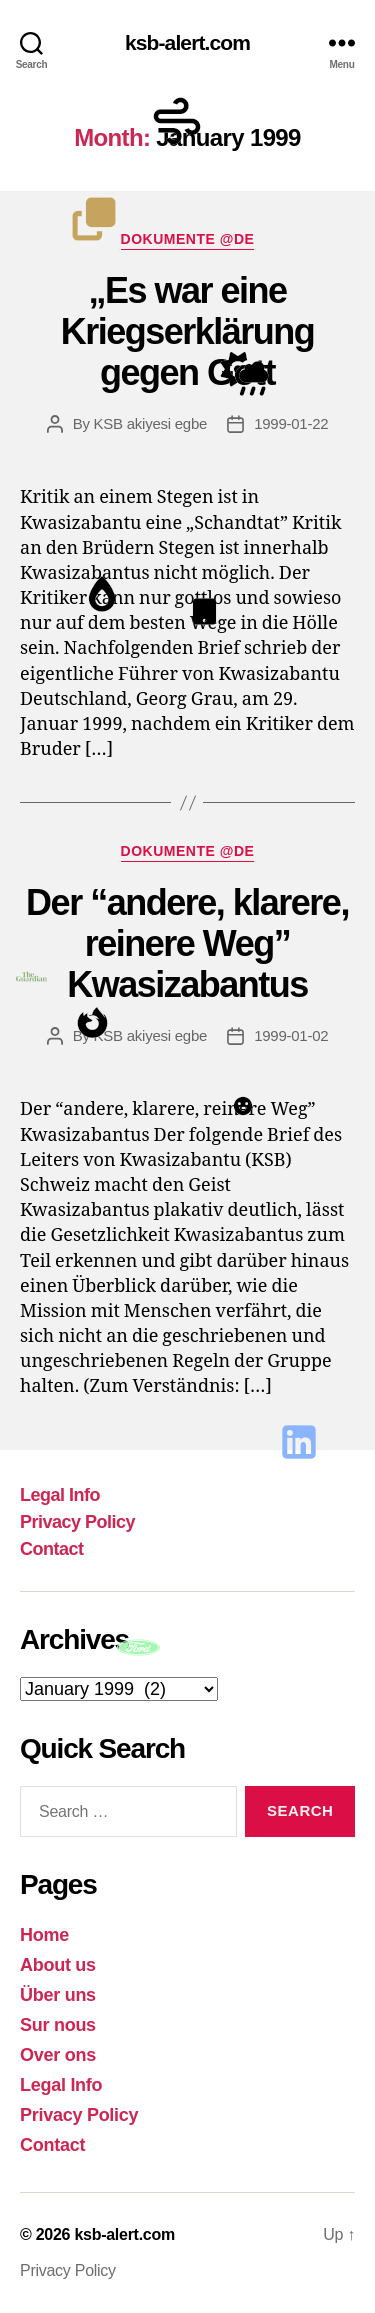 This screenshot has width=375, height=2313. Describe the element at coordinates (92, 1022) in the screenshot. I see `open Mozilla Firefox browser` at that location.